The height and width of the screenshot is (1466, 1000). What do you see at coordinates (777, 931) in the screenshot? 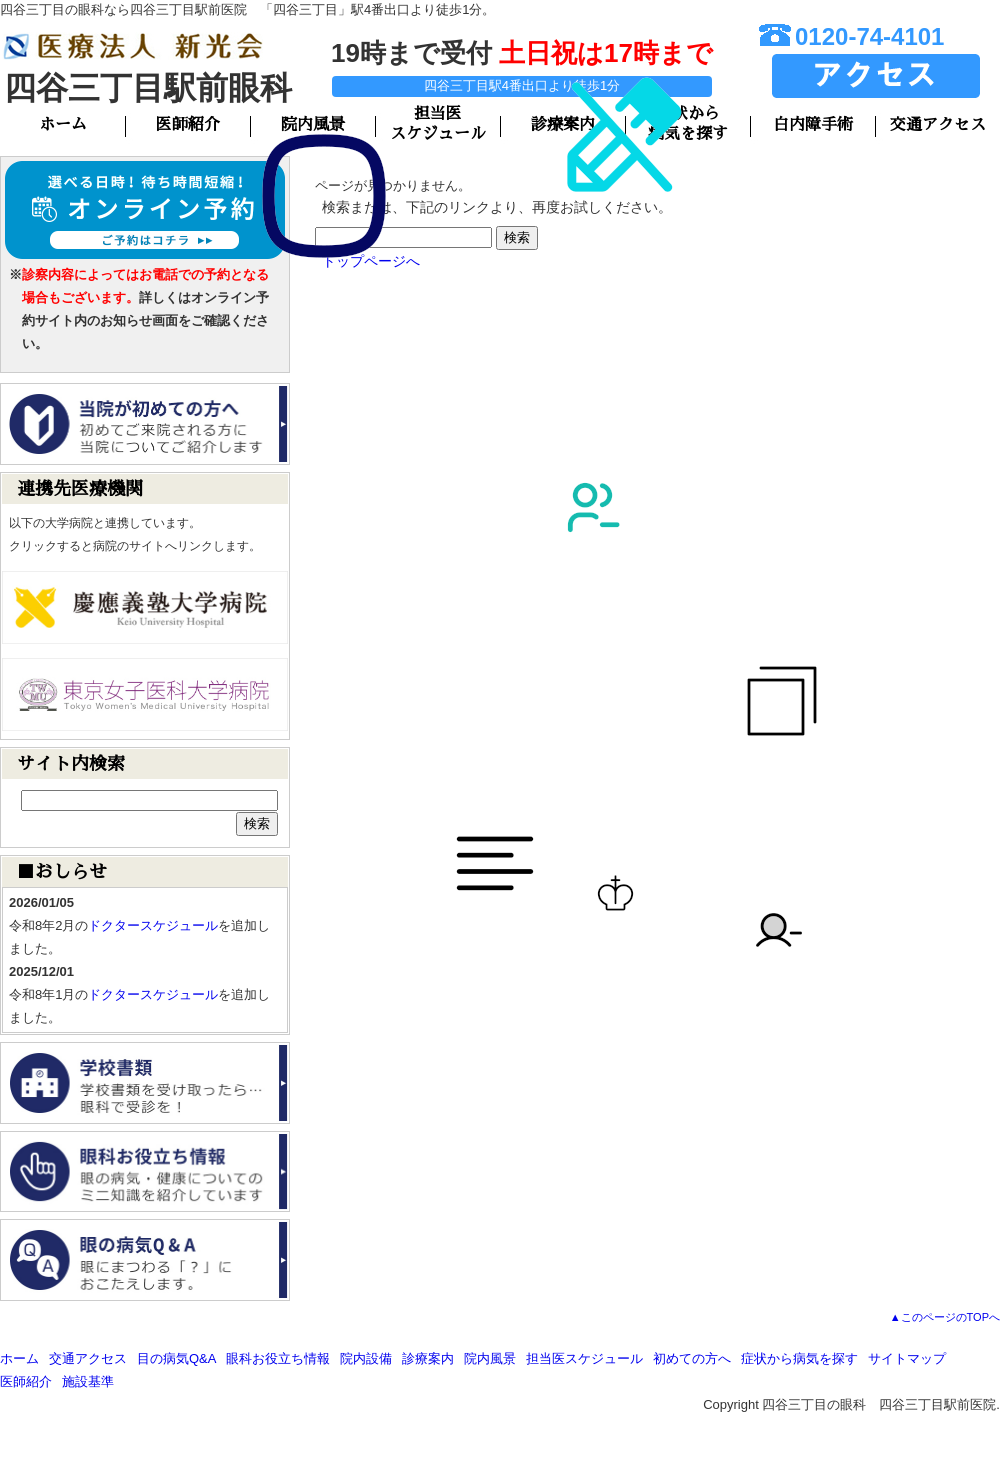
I see `remove a user or contact` at bounding box center [777, 931].